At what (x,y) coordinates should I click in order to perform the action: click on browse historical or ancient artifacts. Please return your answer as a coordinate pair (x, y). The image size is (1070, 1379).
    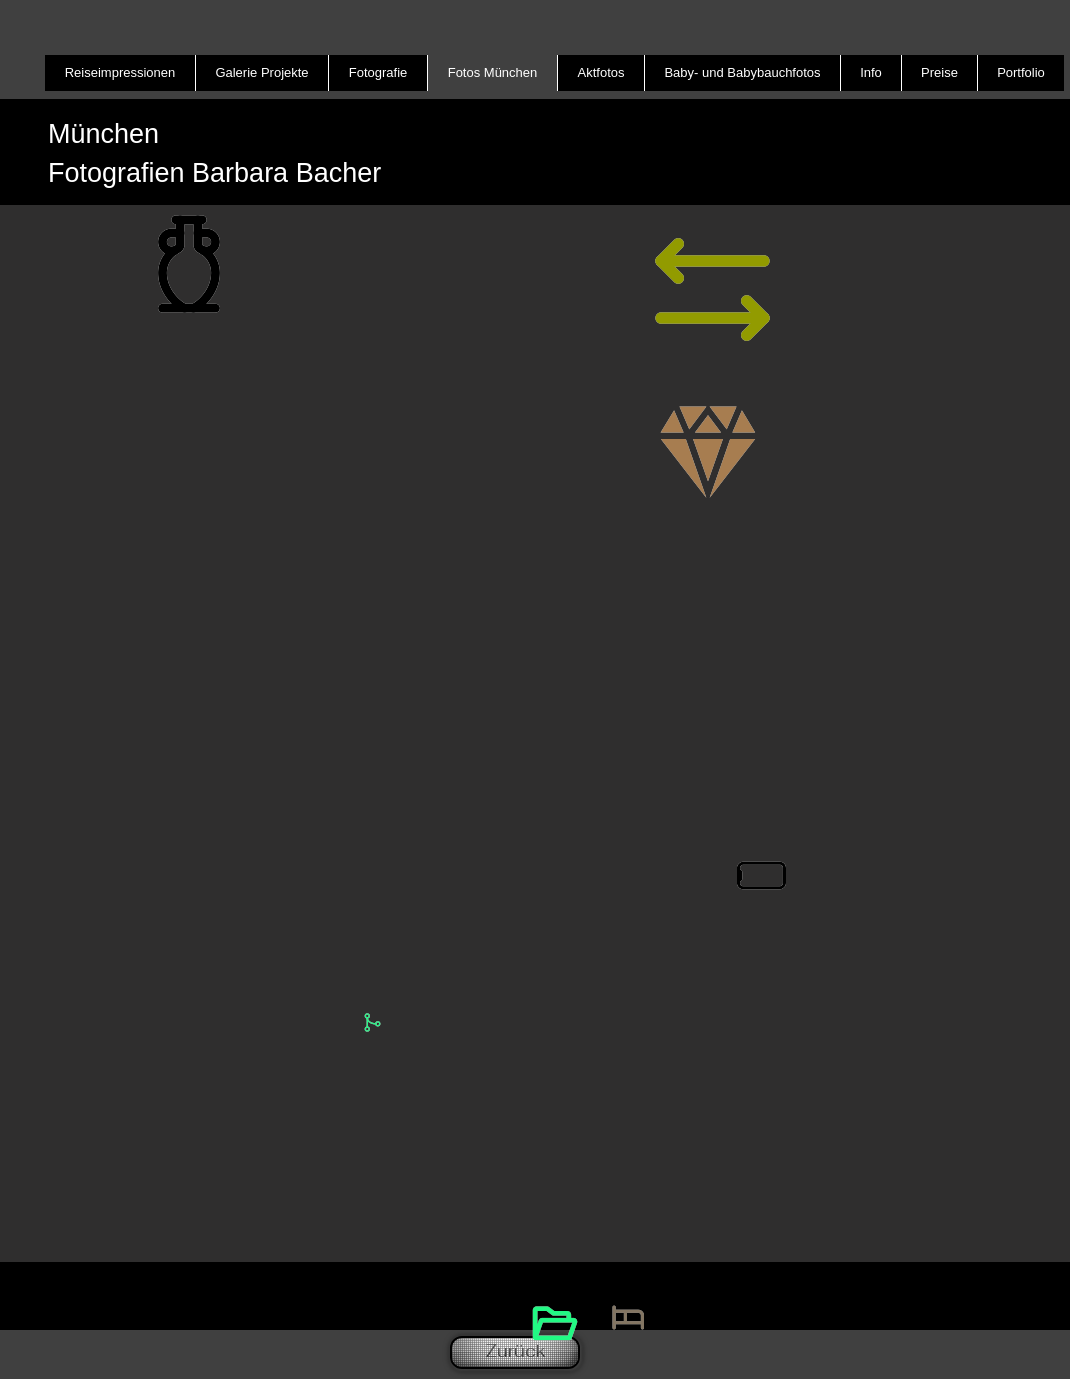
    Looking at the image, I should click on (189, 264).